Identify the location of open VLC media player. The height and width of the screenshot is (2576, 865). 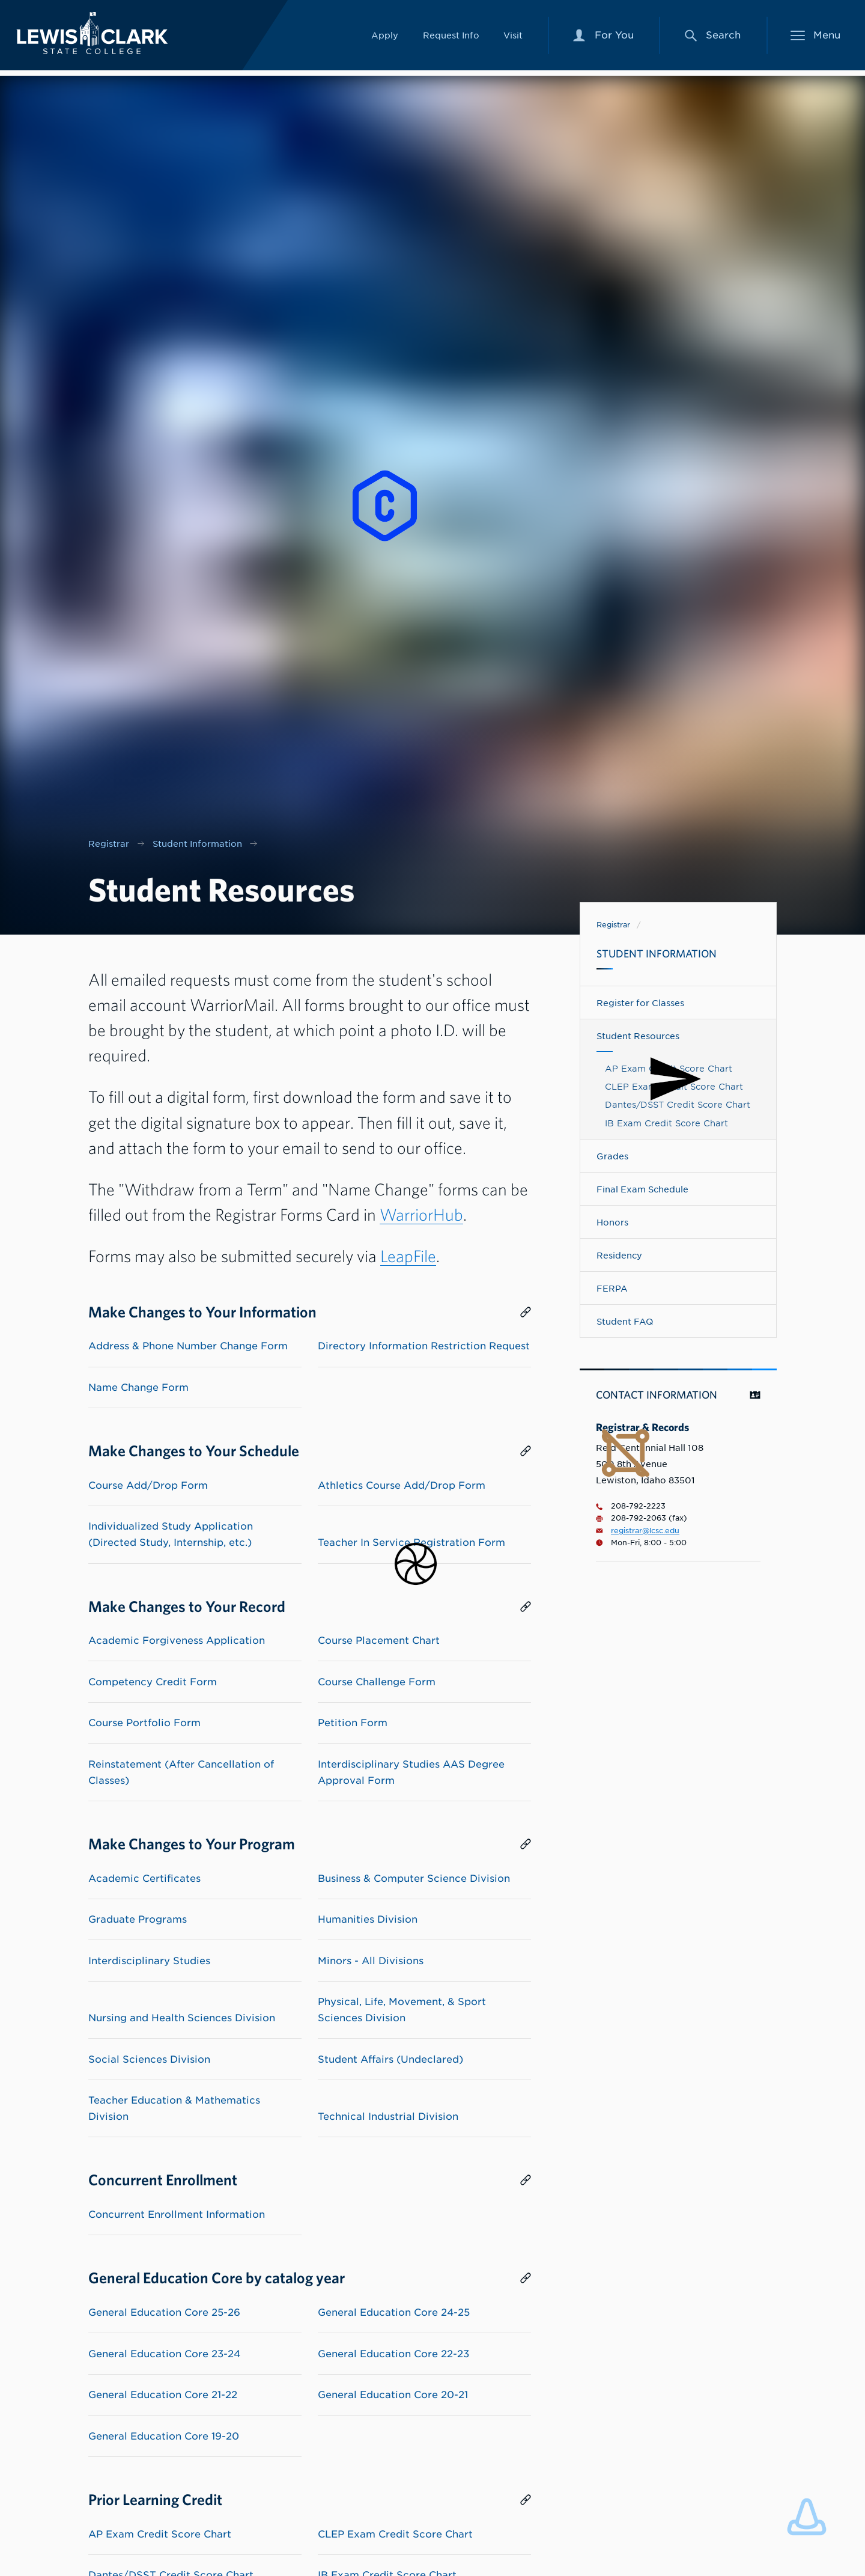
(807, 2518).